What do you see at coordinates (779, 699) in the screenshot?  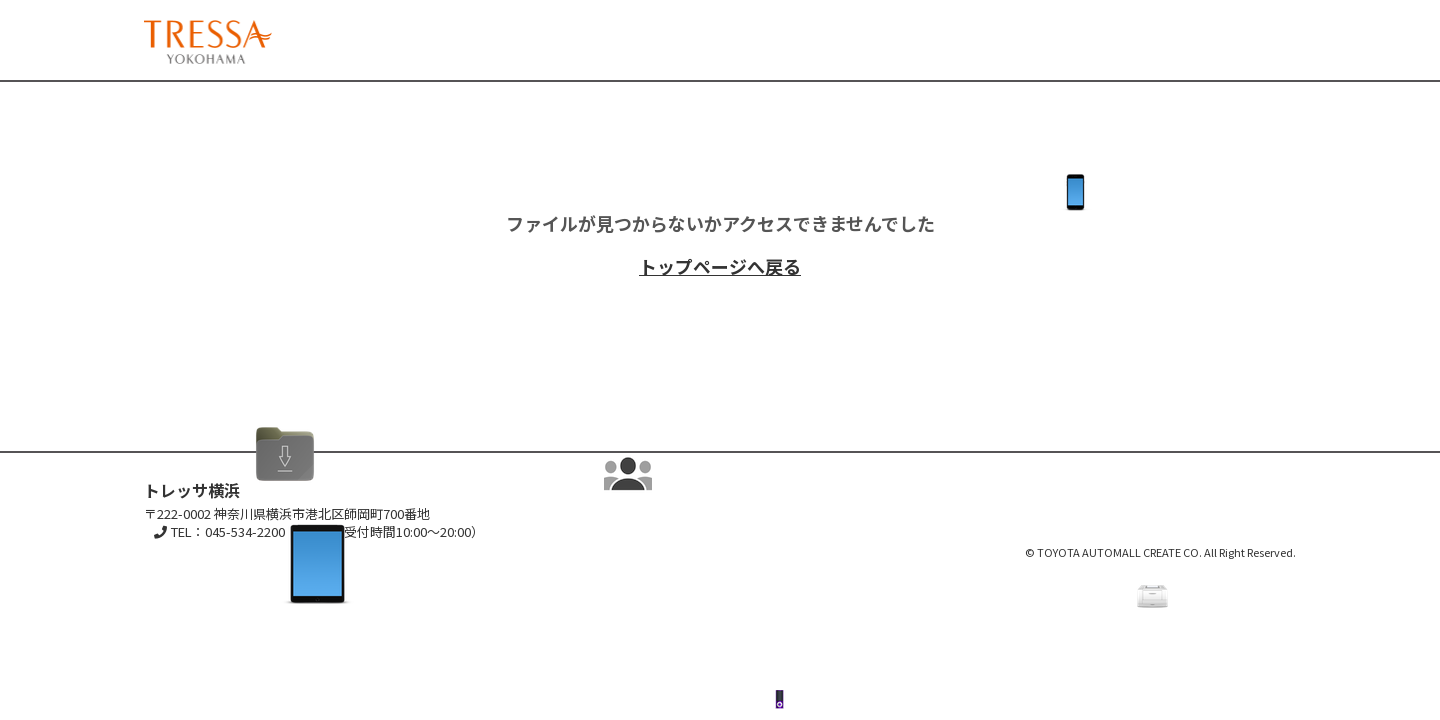 I see `indicates a connected iPod nano device` at bounding box center [779, 699].